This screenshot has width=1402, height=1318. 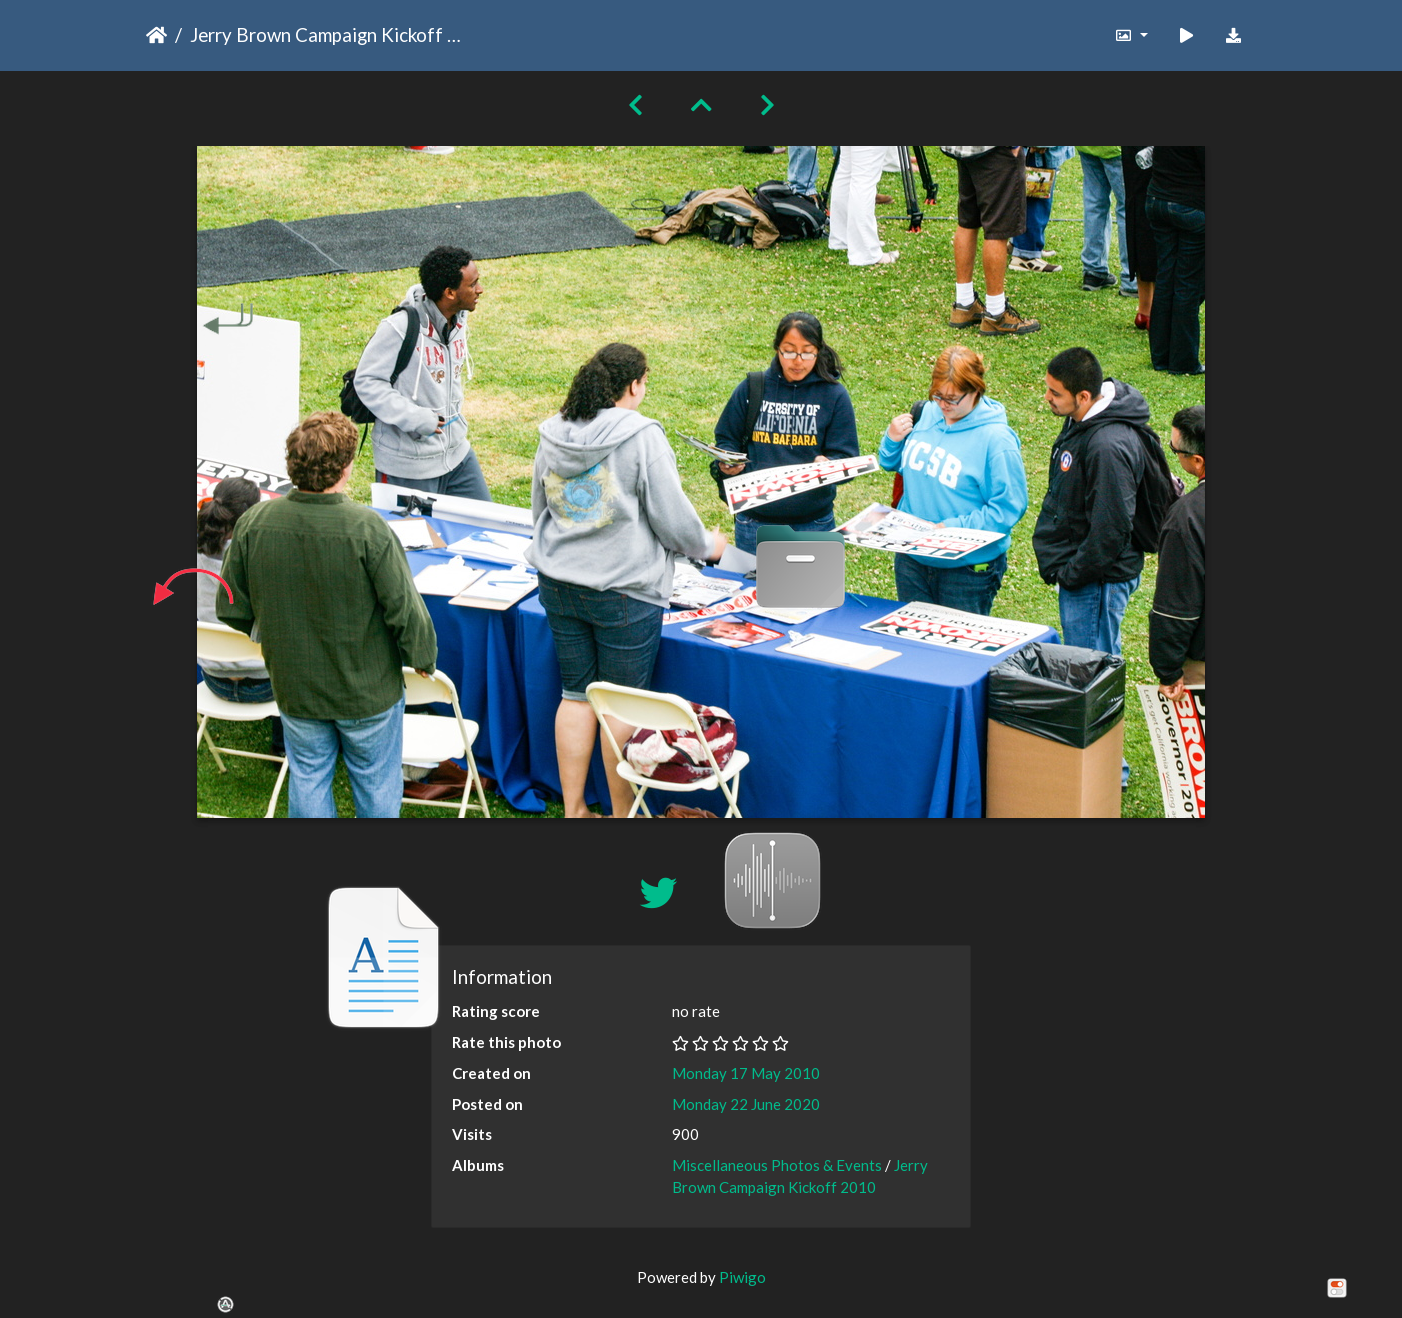 What do you see at coordinates (383, 957) in the screenshot?
I see `open a word processing document` at bounding box center [383, 957].